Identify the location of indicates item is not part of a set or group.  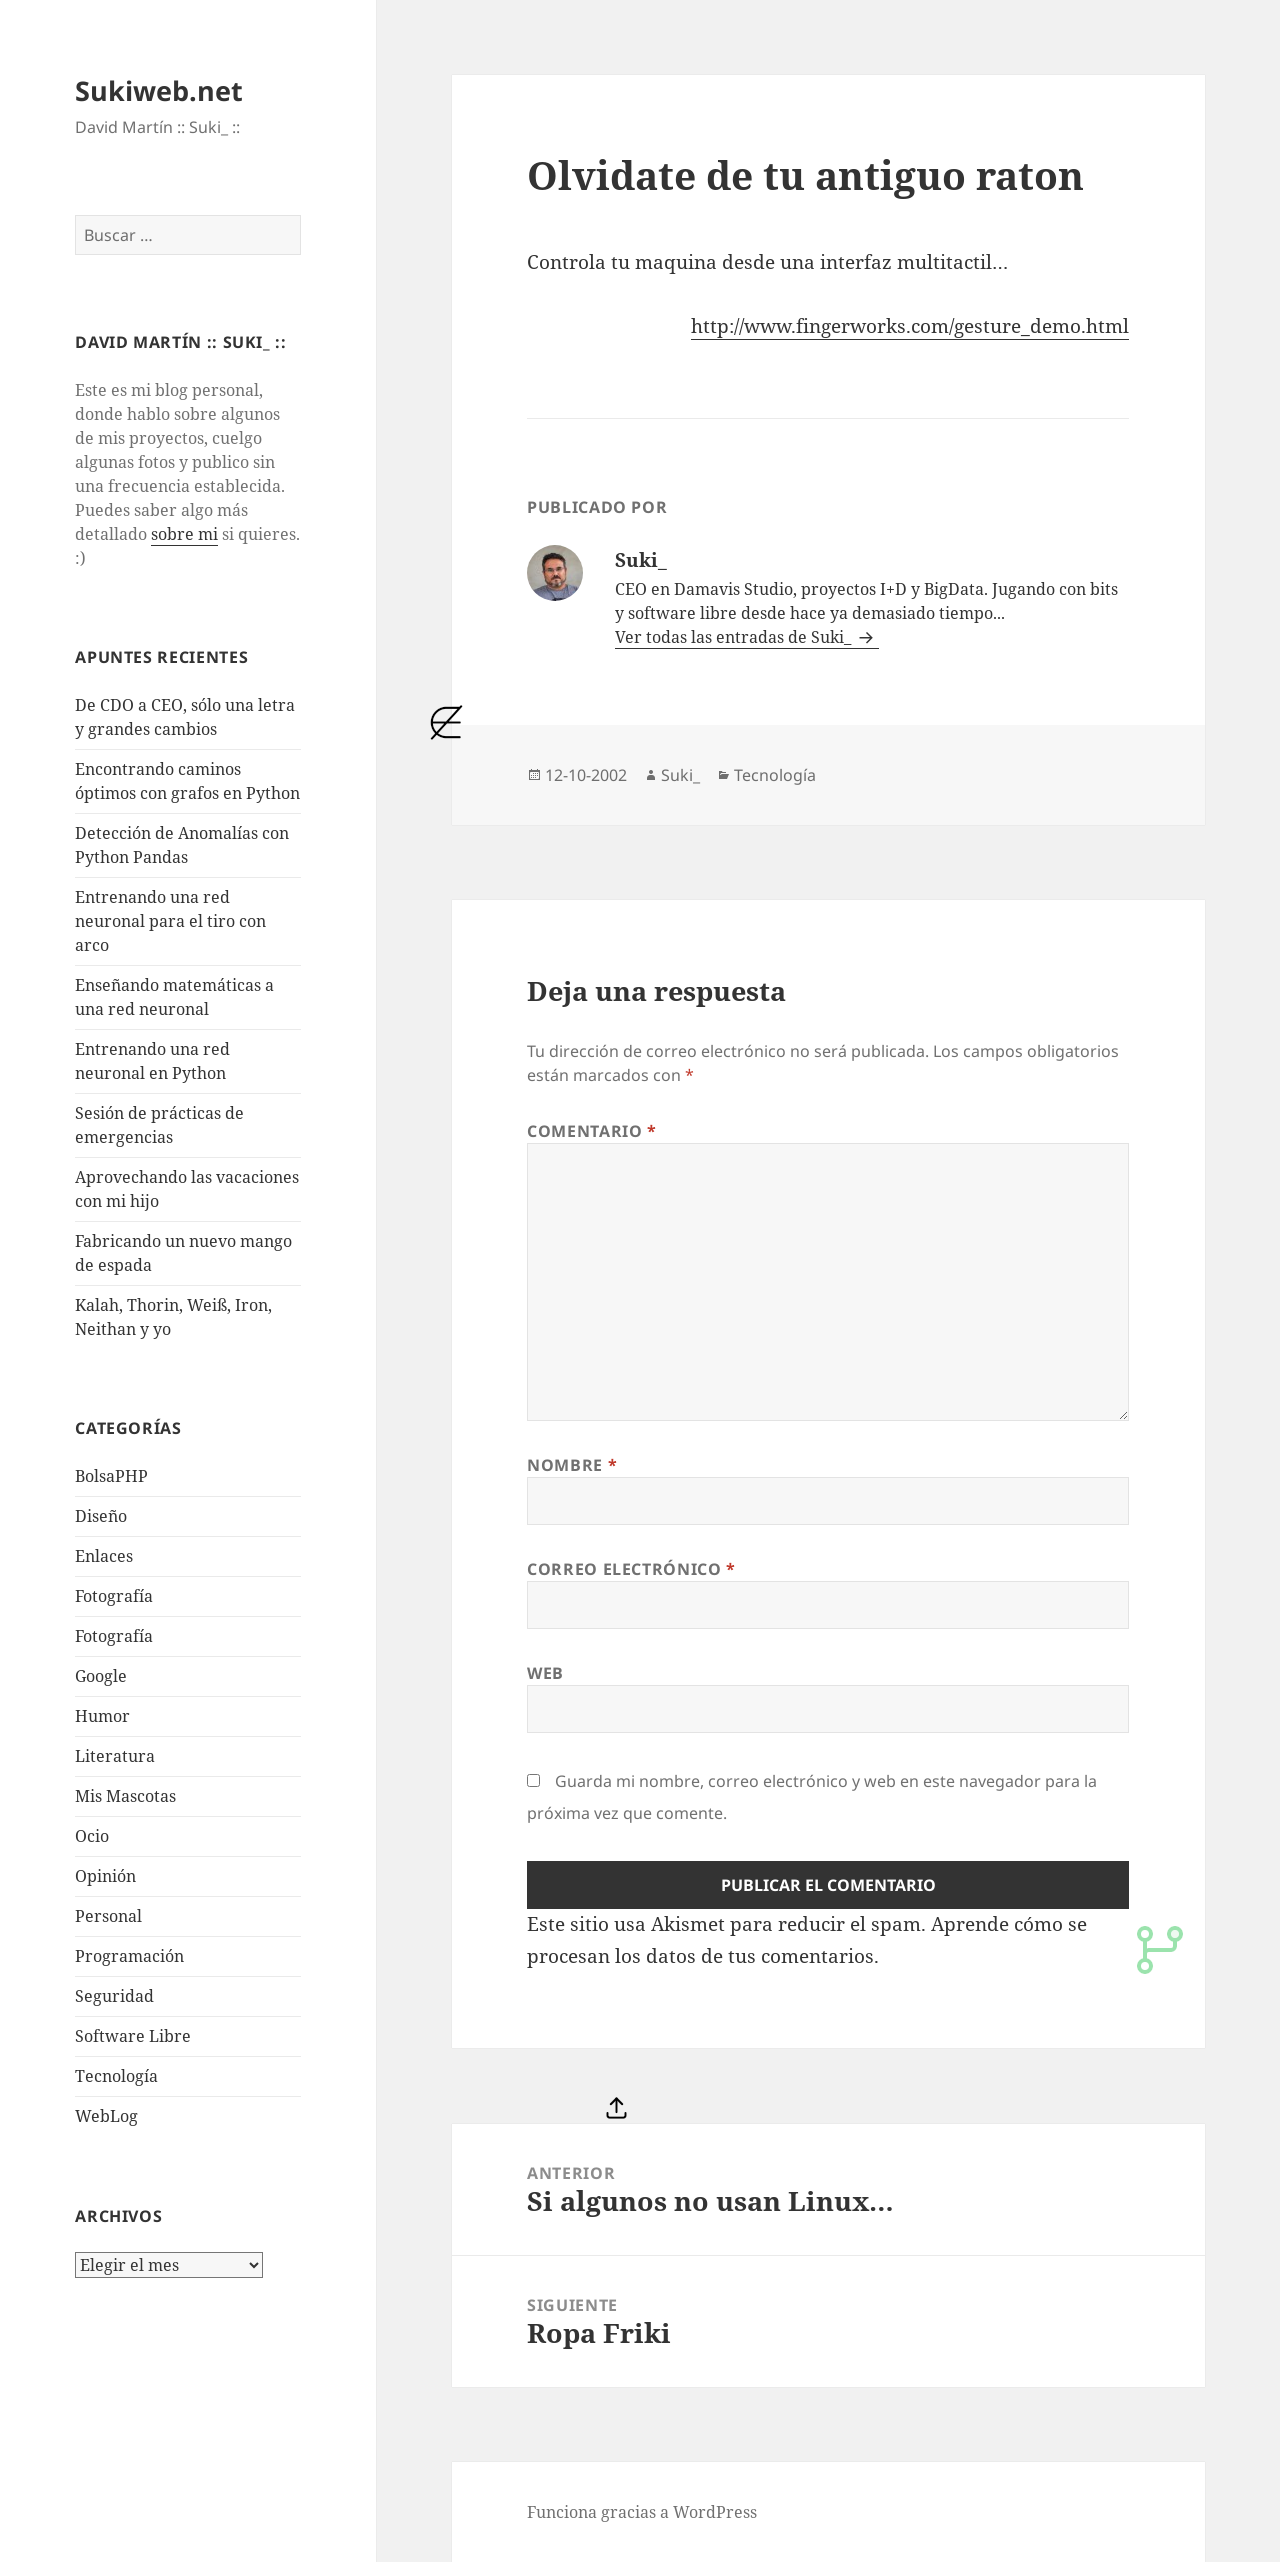
(446, 722).